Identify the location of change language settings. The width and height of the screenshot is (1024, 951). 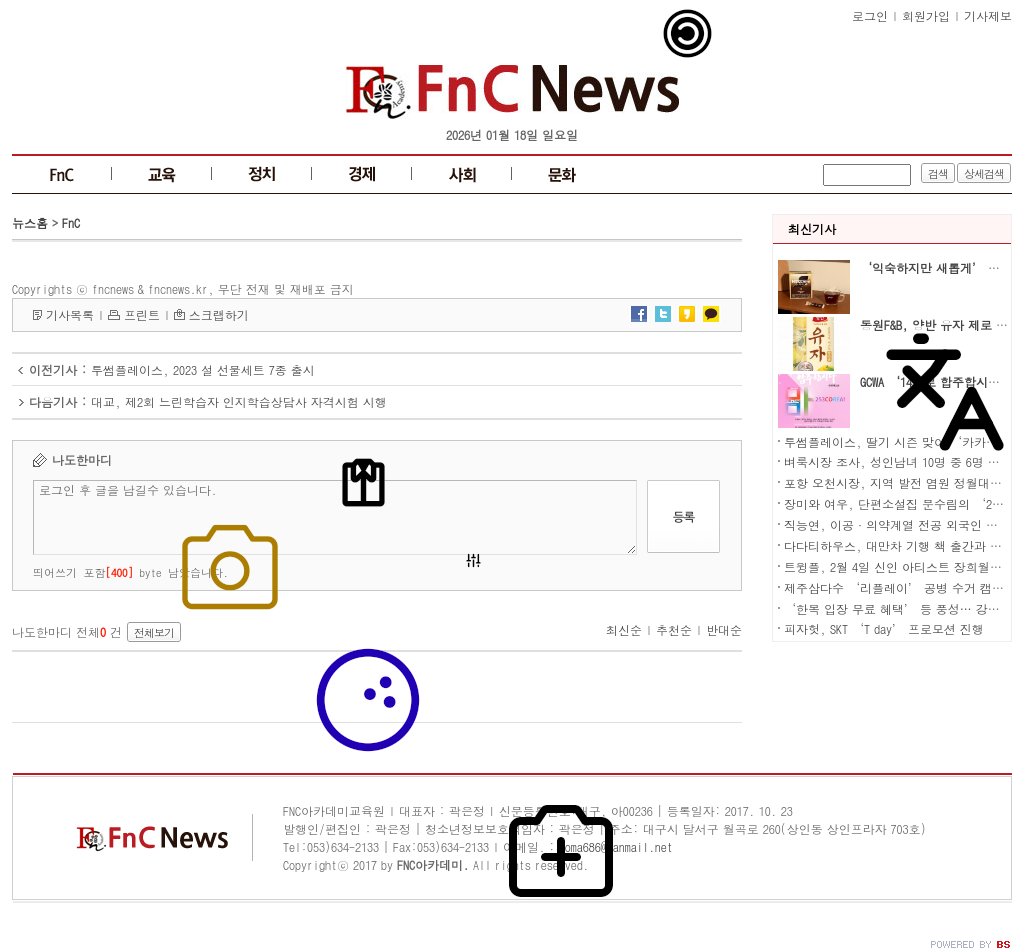
(945, 392).